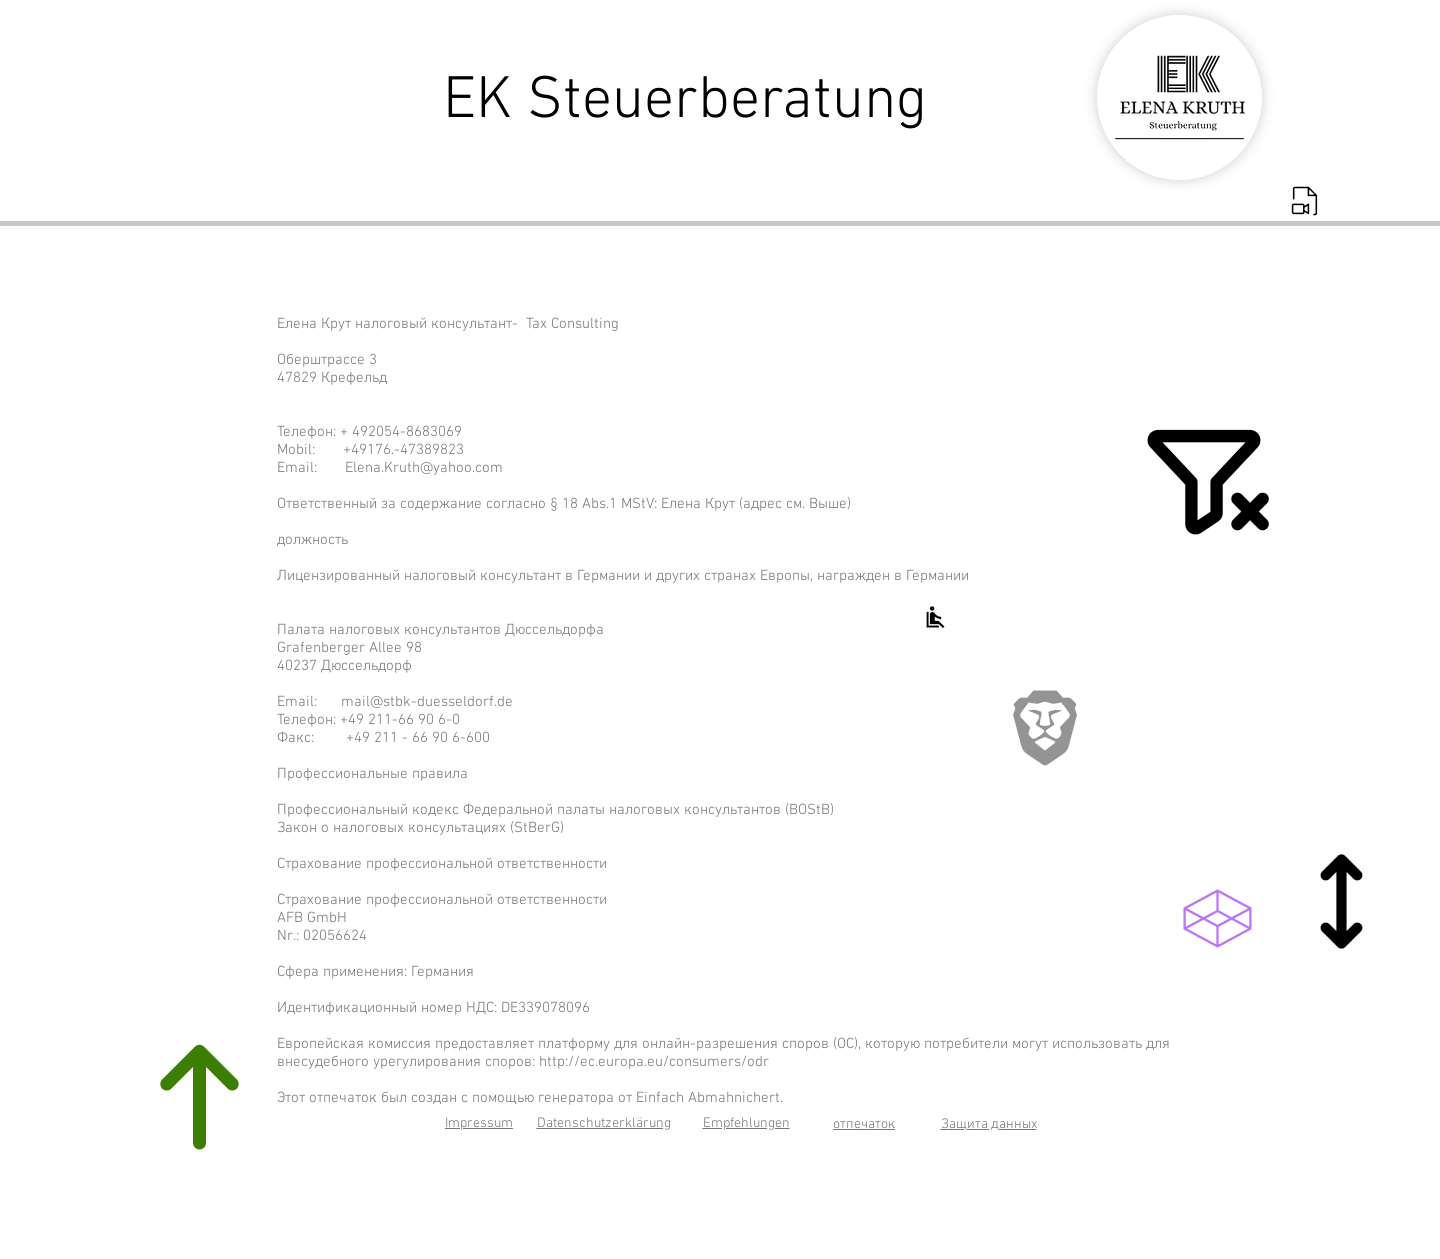 The height and width of the screenshot is (1259, 1440). I want to click on open a video file, so click(1305, 201).